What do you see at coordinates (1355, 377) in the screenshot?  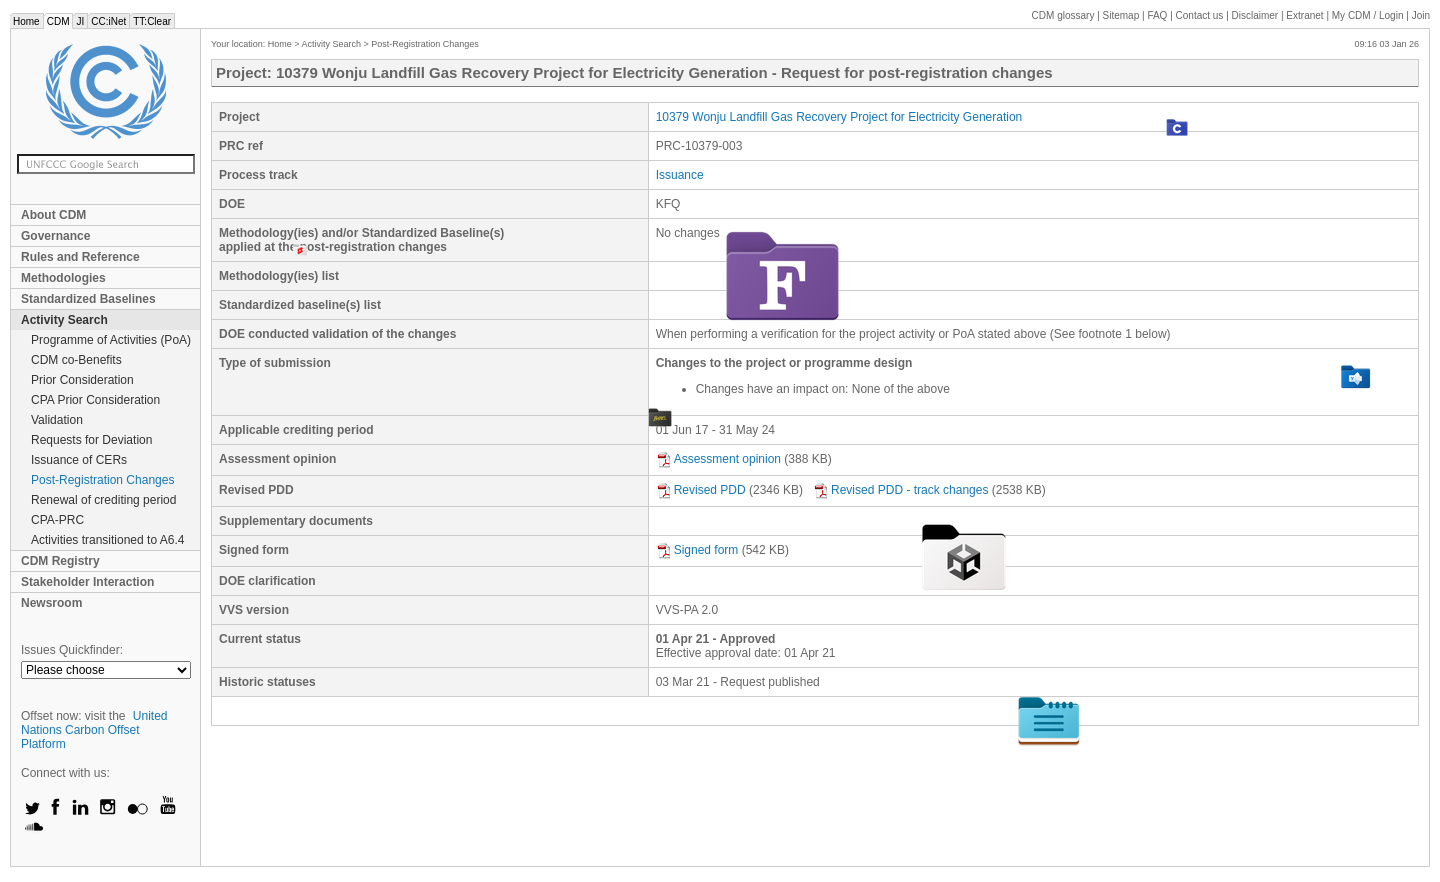 I see `open microsoft yammer files folder` at bounding box center [1355, 377].